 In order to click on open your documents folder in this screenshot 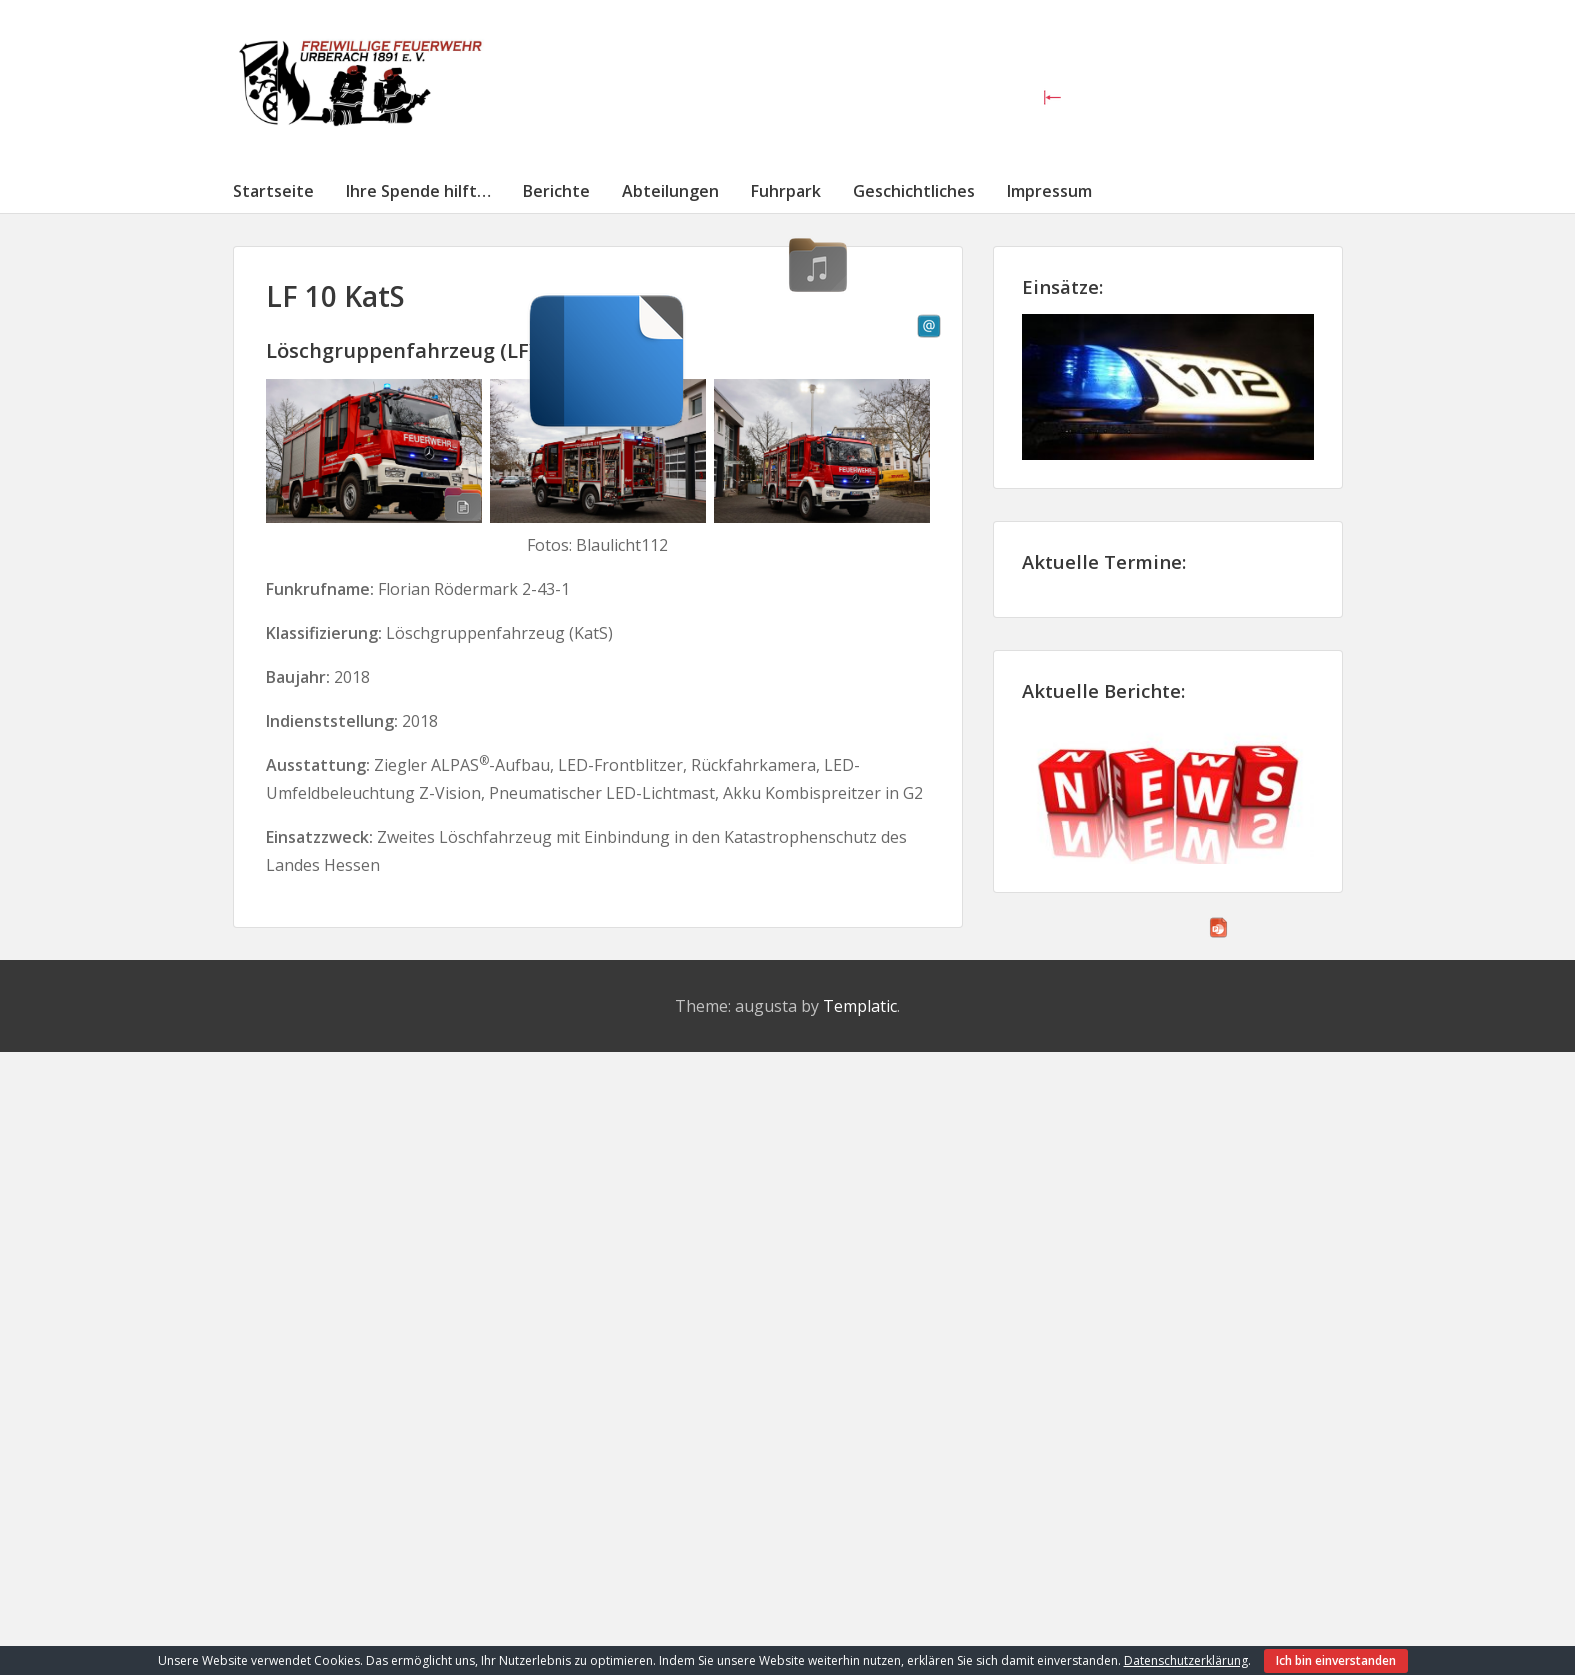, I will do `click(463, 504)`.